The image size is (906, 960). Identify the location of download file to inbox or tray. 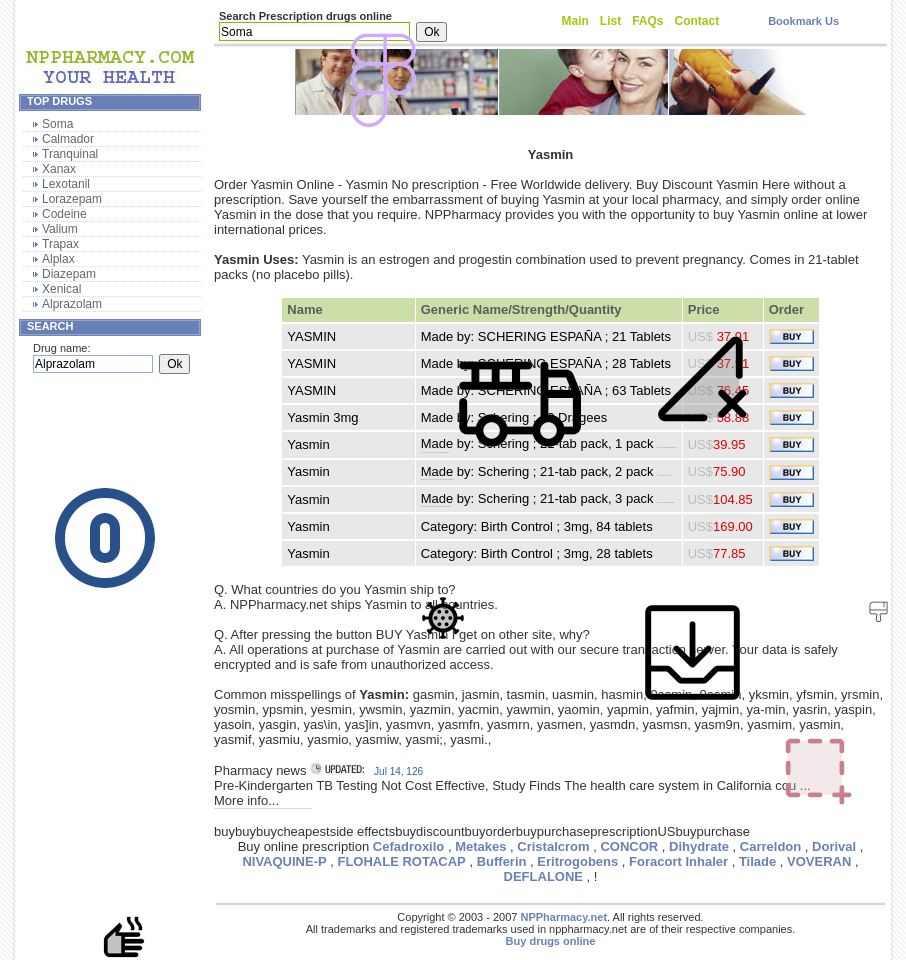
(692, 652).